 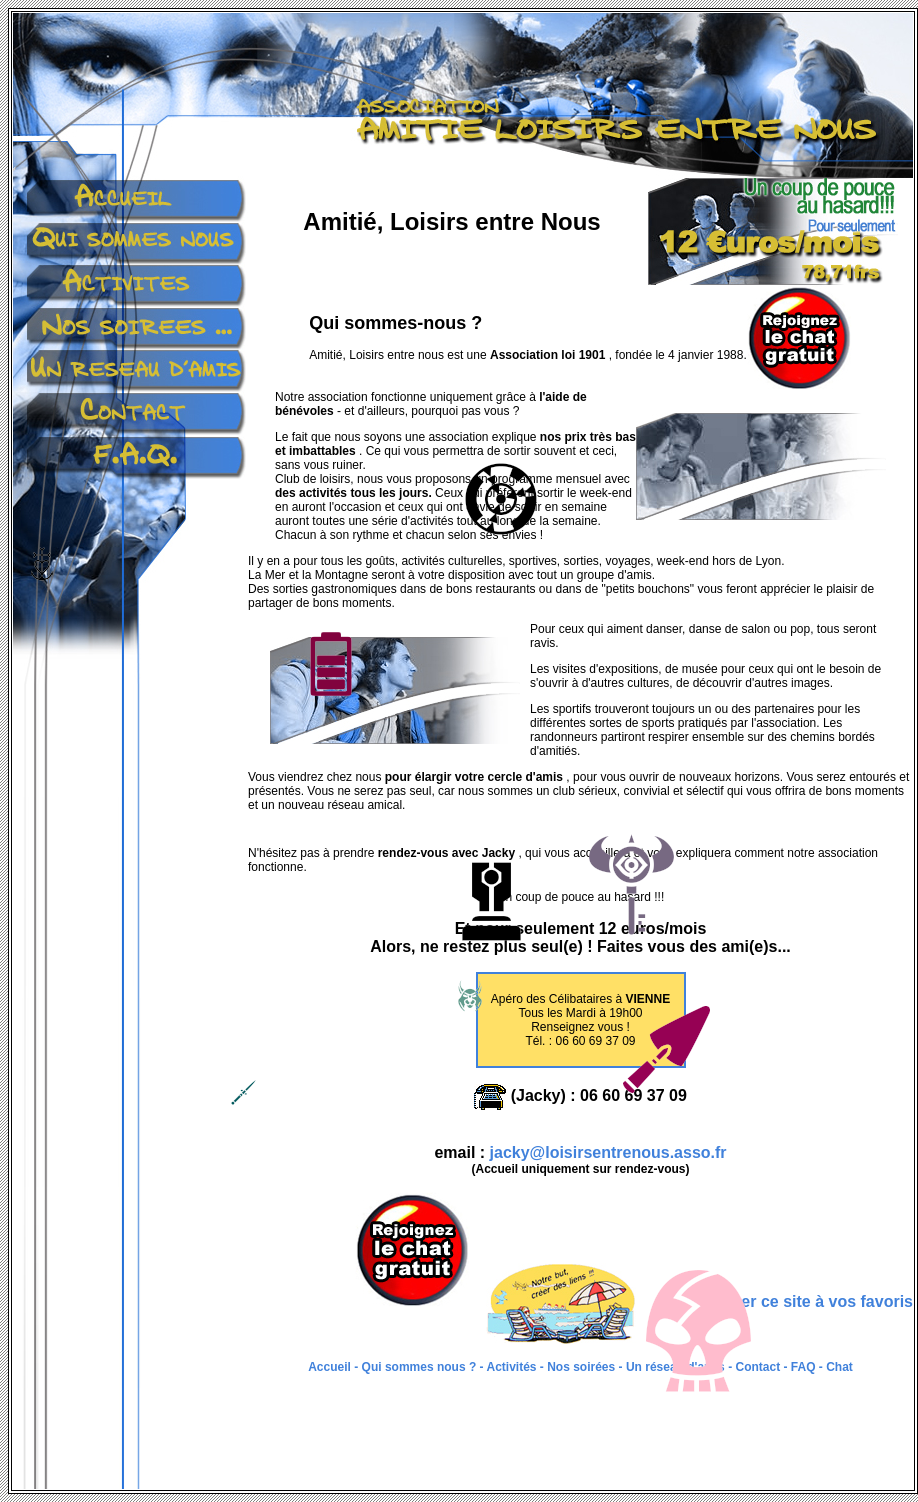 I want to click on represents a weapon or blade item in a game inventory, so click(x=243, y=1092).